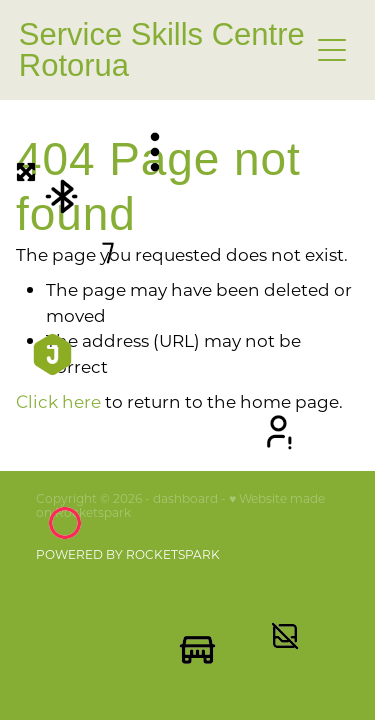 Image resolution: width=375 pixels, height=720 pixels. I want to click on indicates an active bluetooth connection, so click(62, 196).